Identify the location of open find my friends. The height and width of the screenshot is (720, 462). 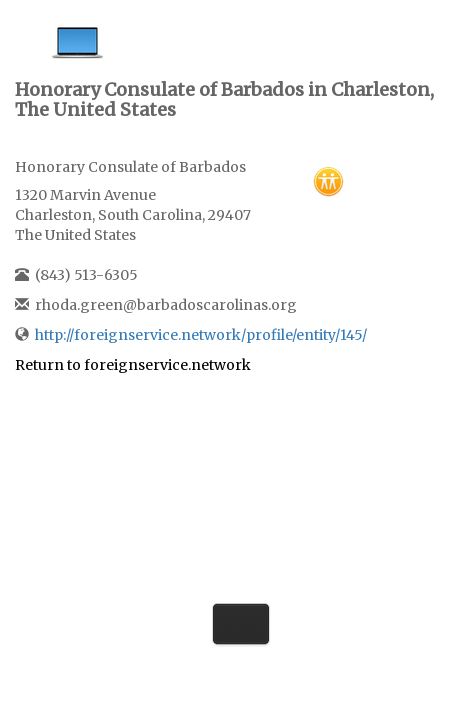
(328, 181).